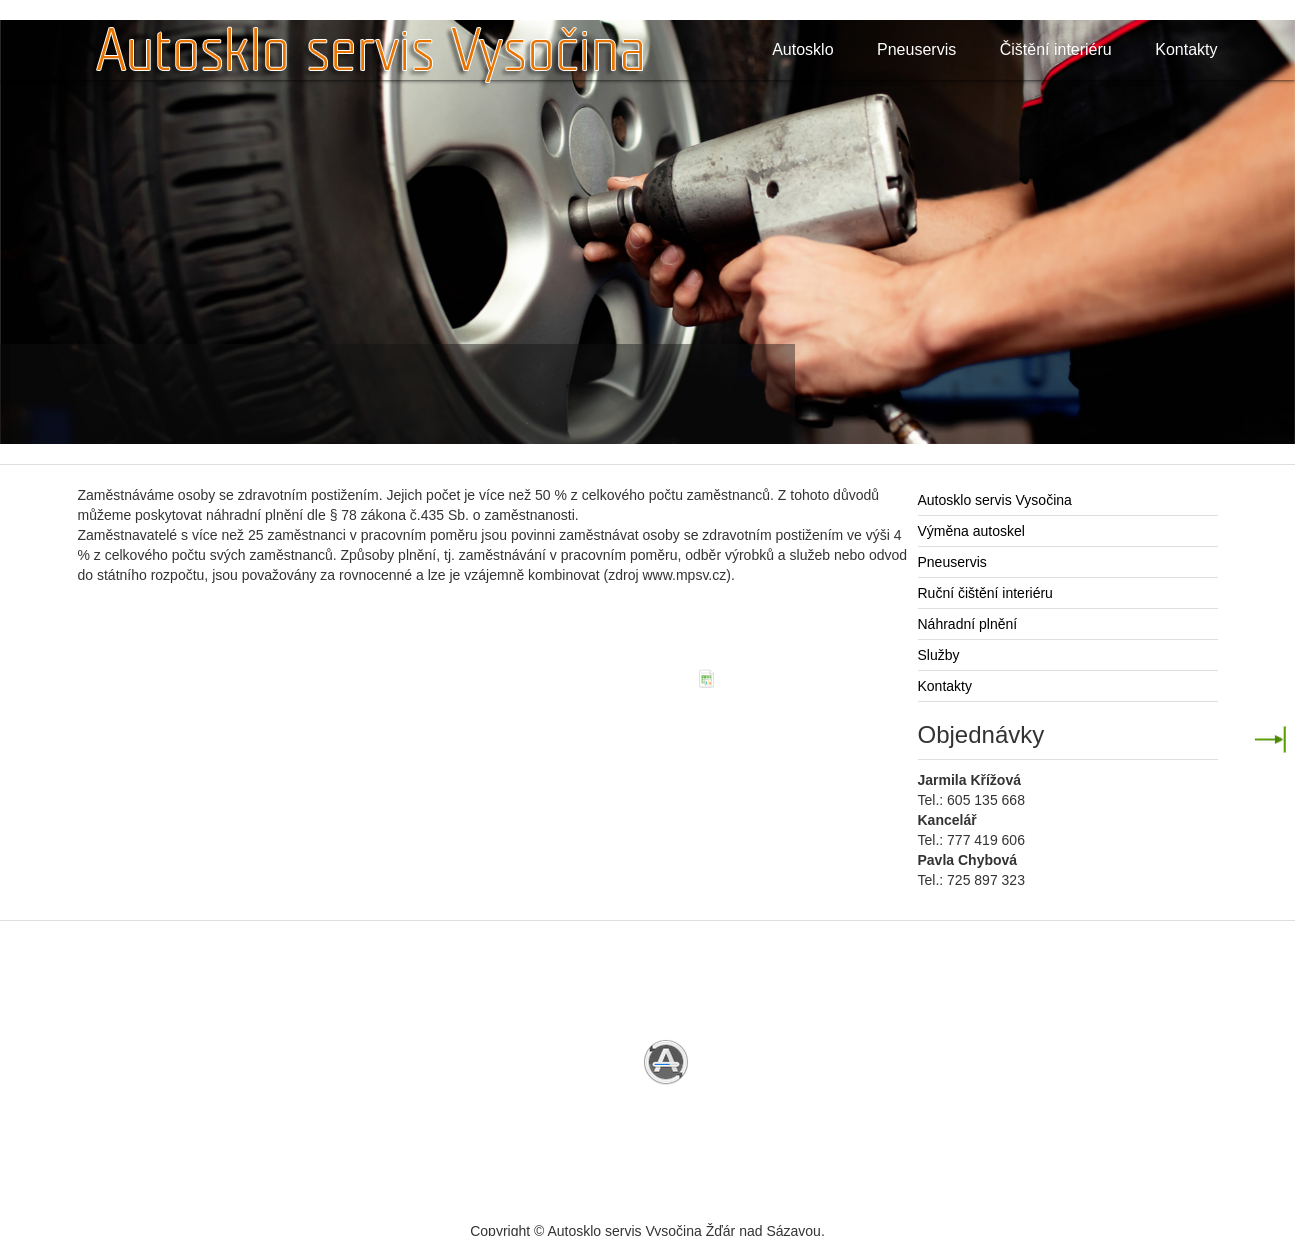 The image size is (1295, 1236). I want to click on check for available software updates, so click(666, 1062).